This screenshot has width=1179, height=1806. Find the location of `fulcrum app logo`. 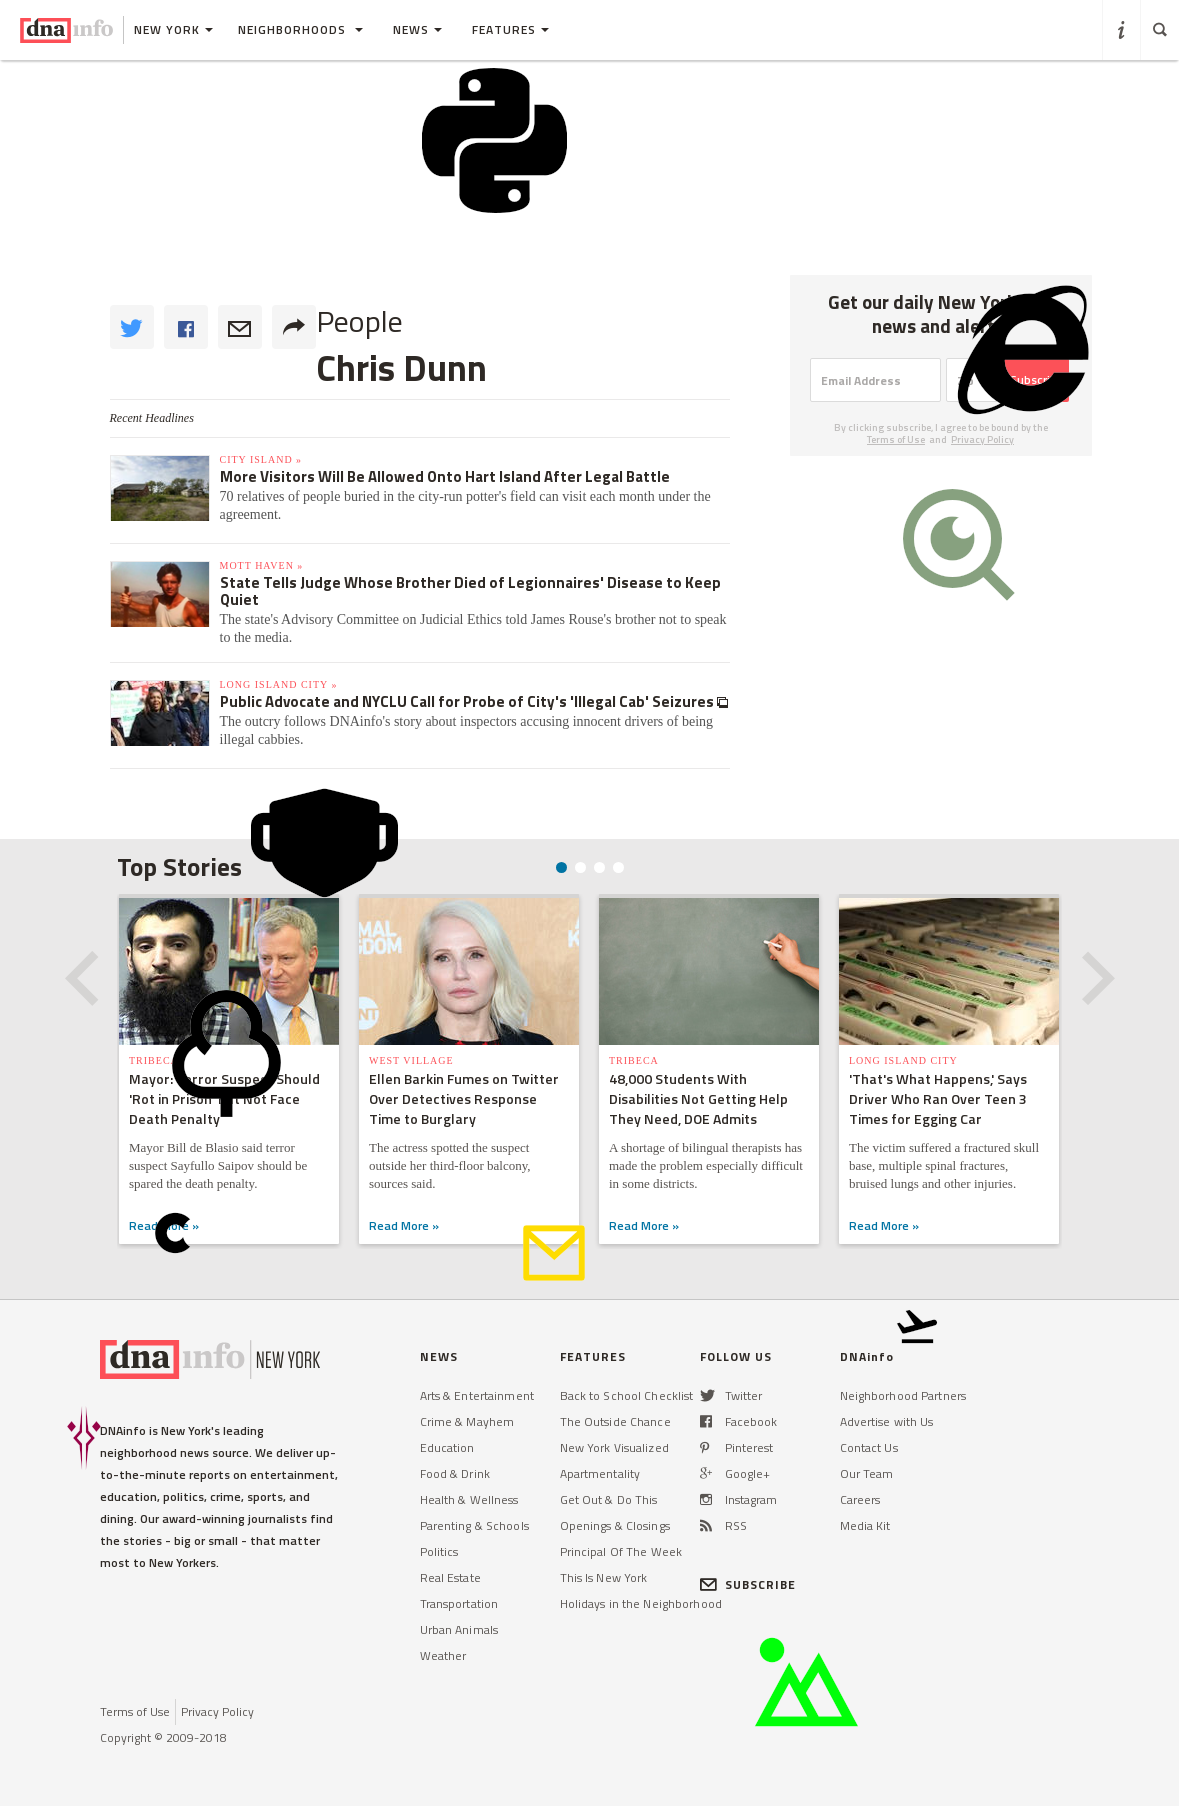

fulcrum app logo is located at coordinates (84, 1438).